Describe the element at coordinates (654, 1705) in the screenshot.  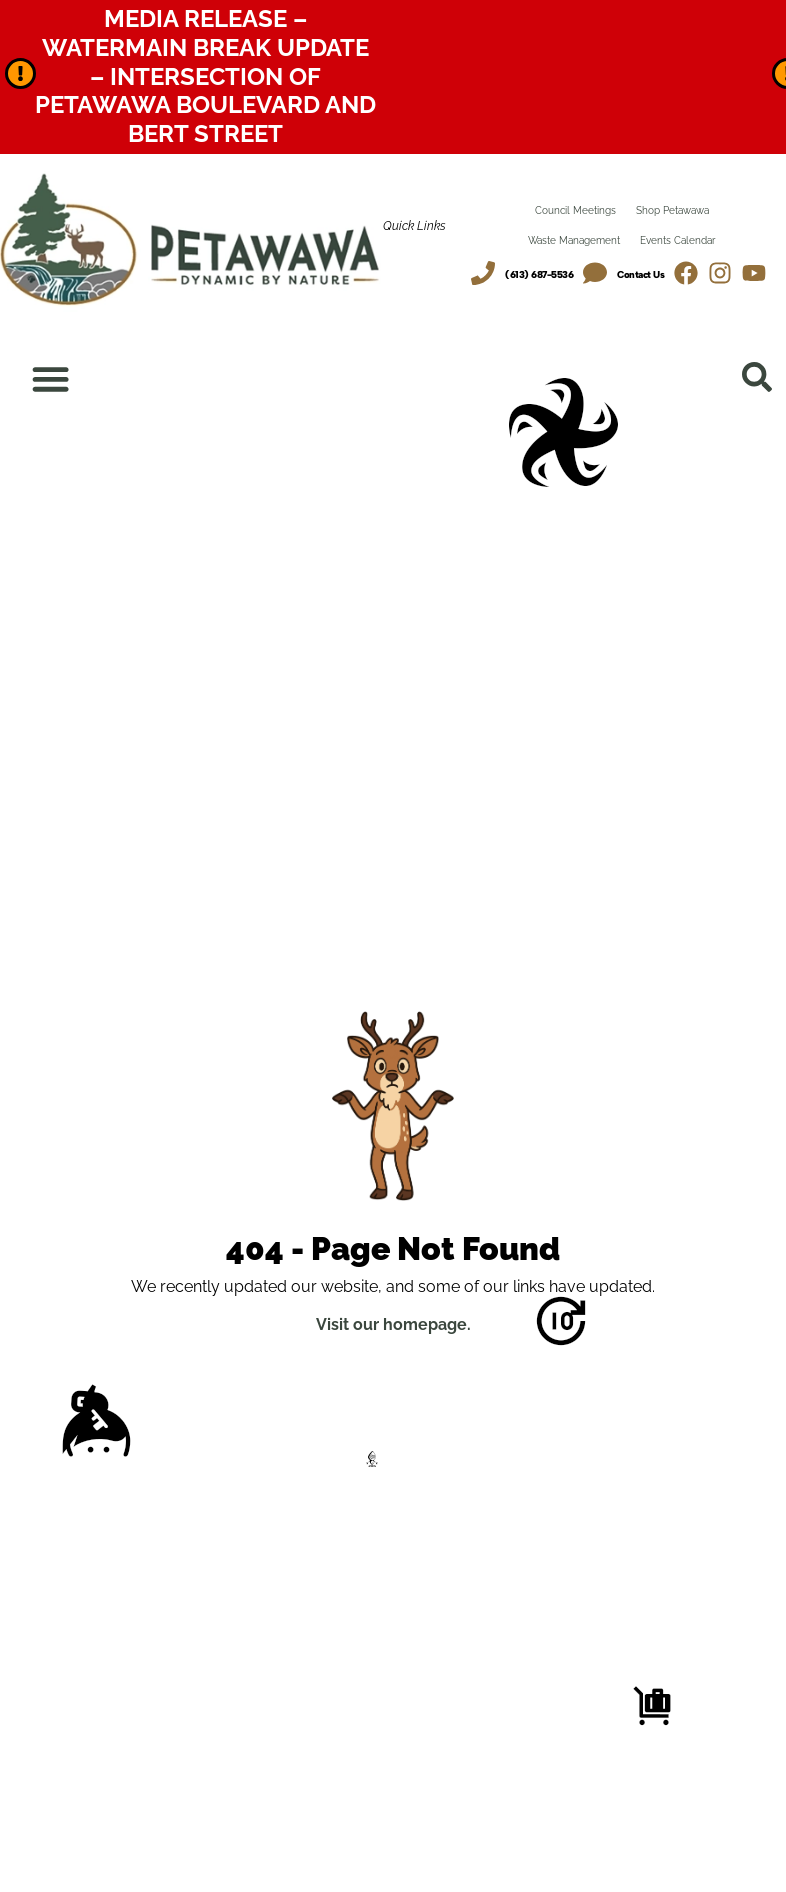
I see `access luggage or baggage services` at that location.